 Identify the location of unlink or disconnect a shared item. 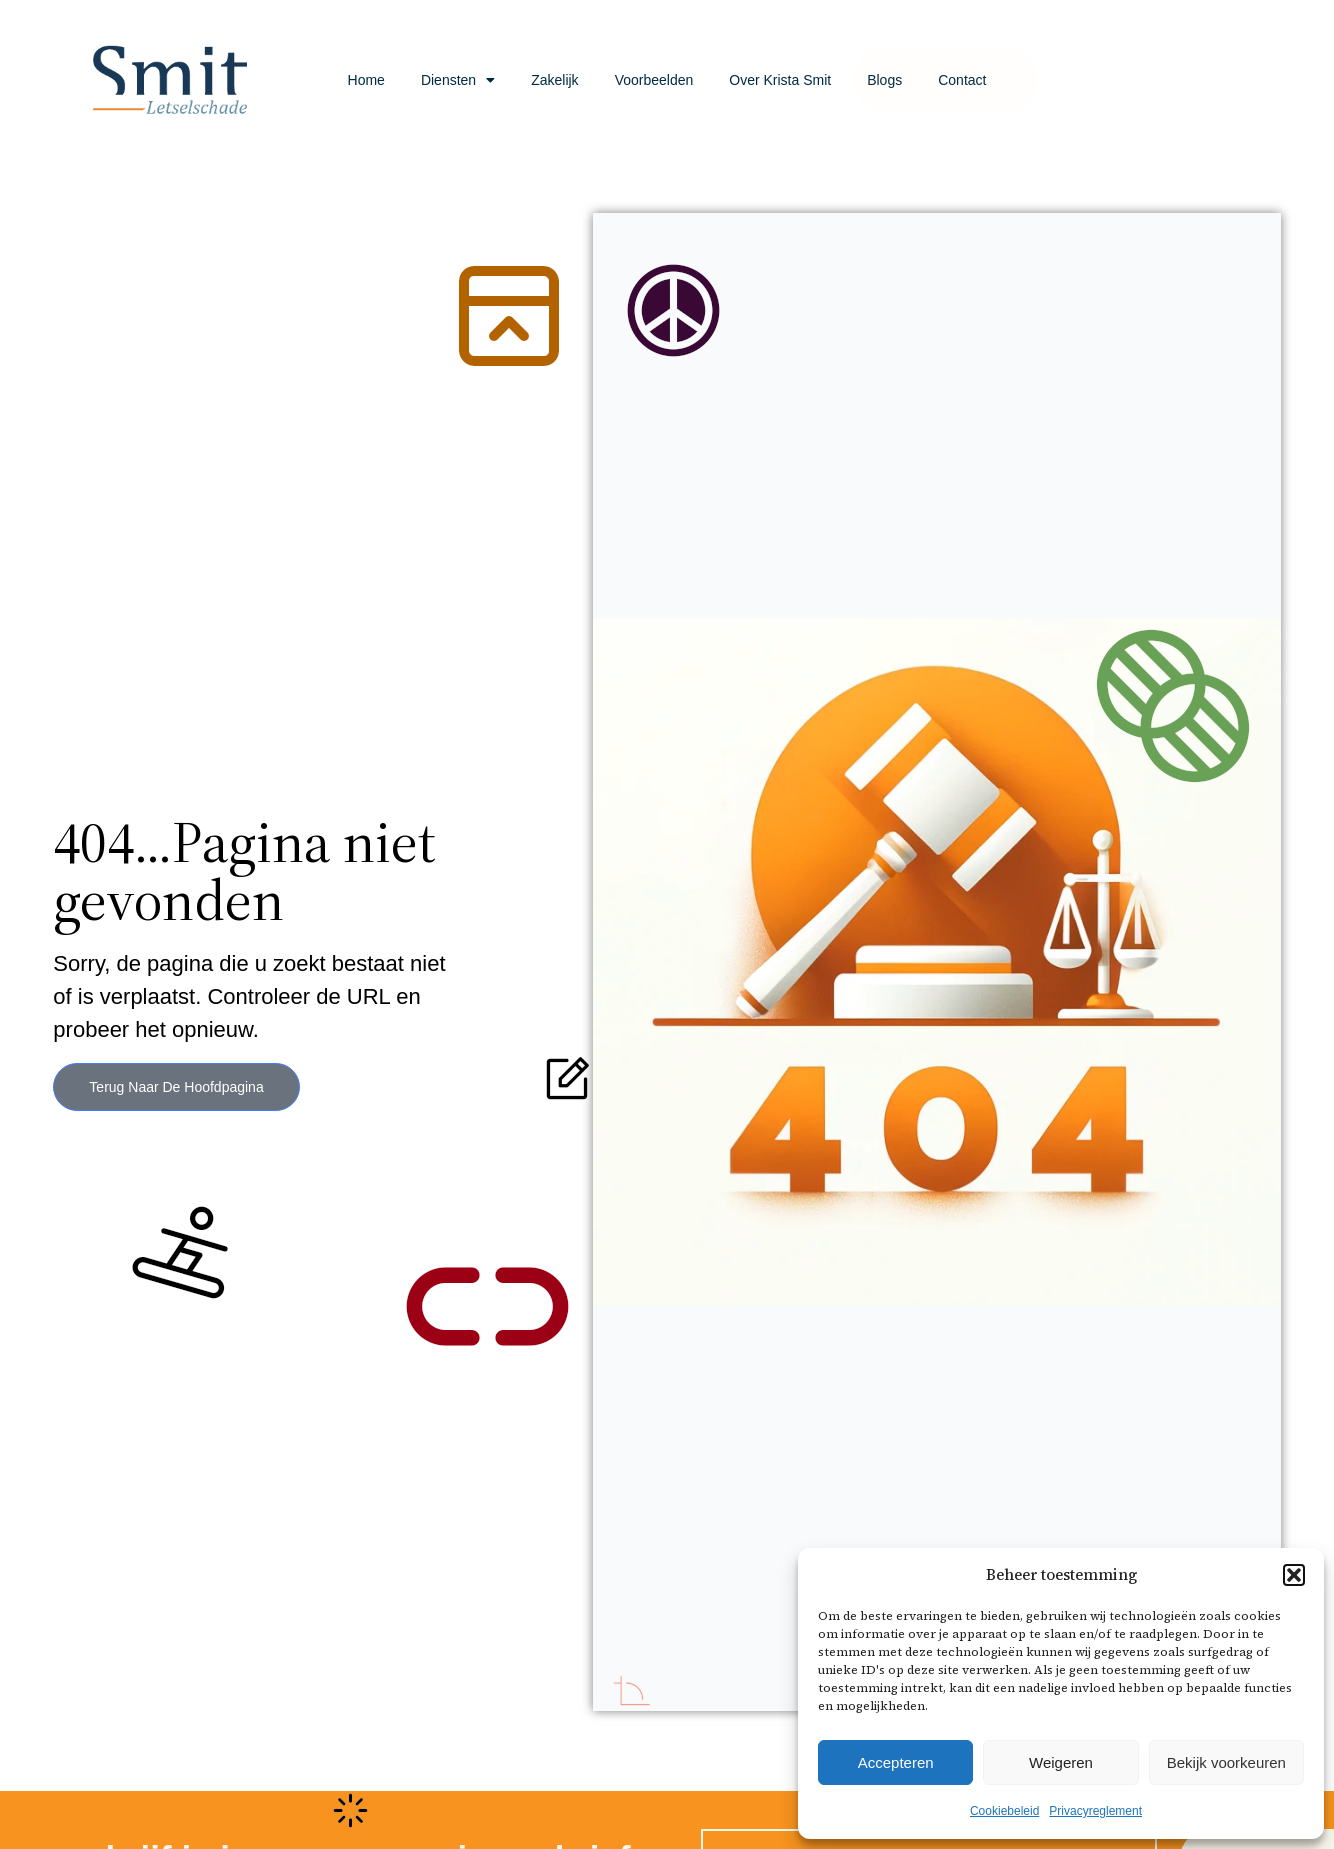
(487, 1306).